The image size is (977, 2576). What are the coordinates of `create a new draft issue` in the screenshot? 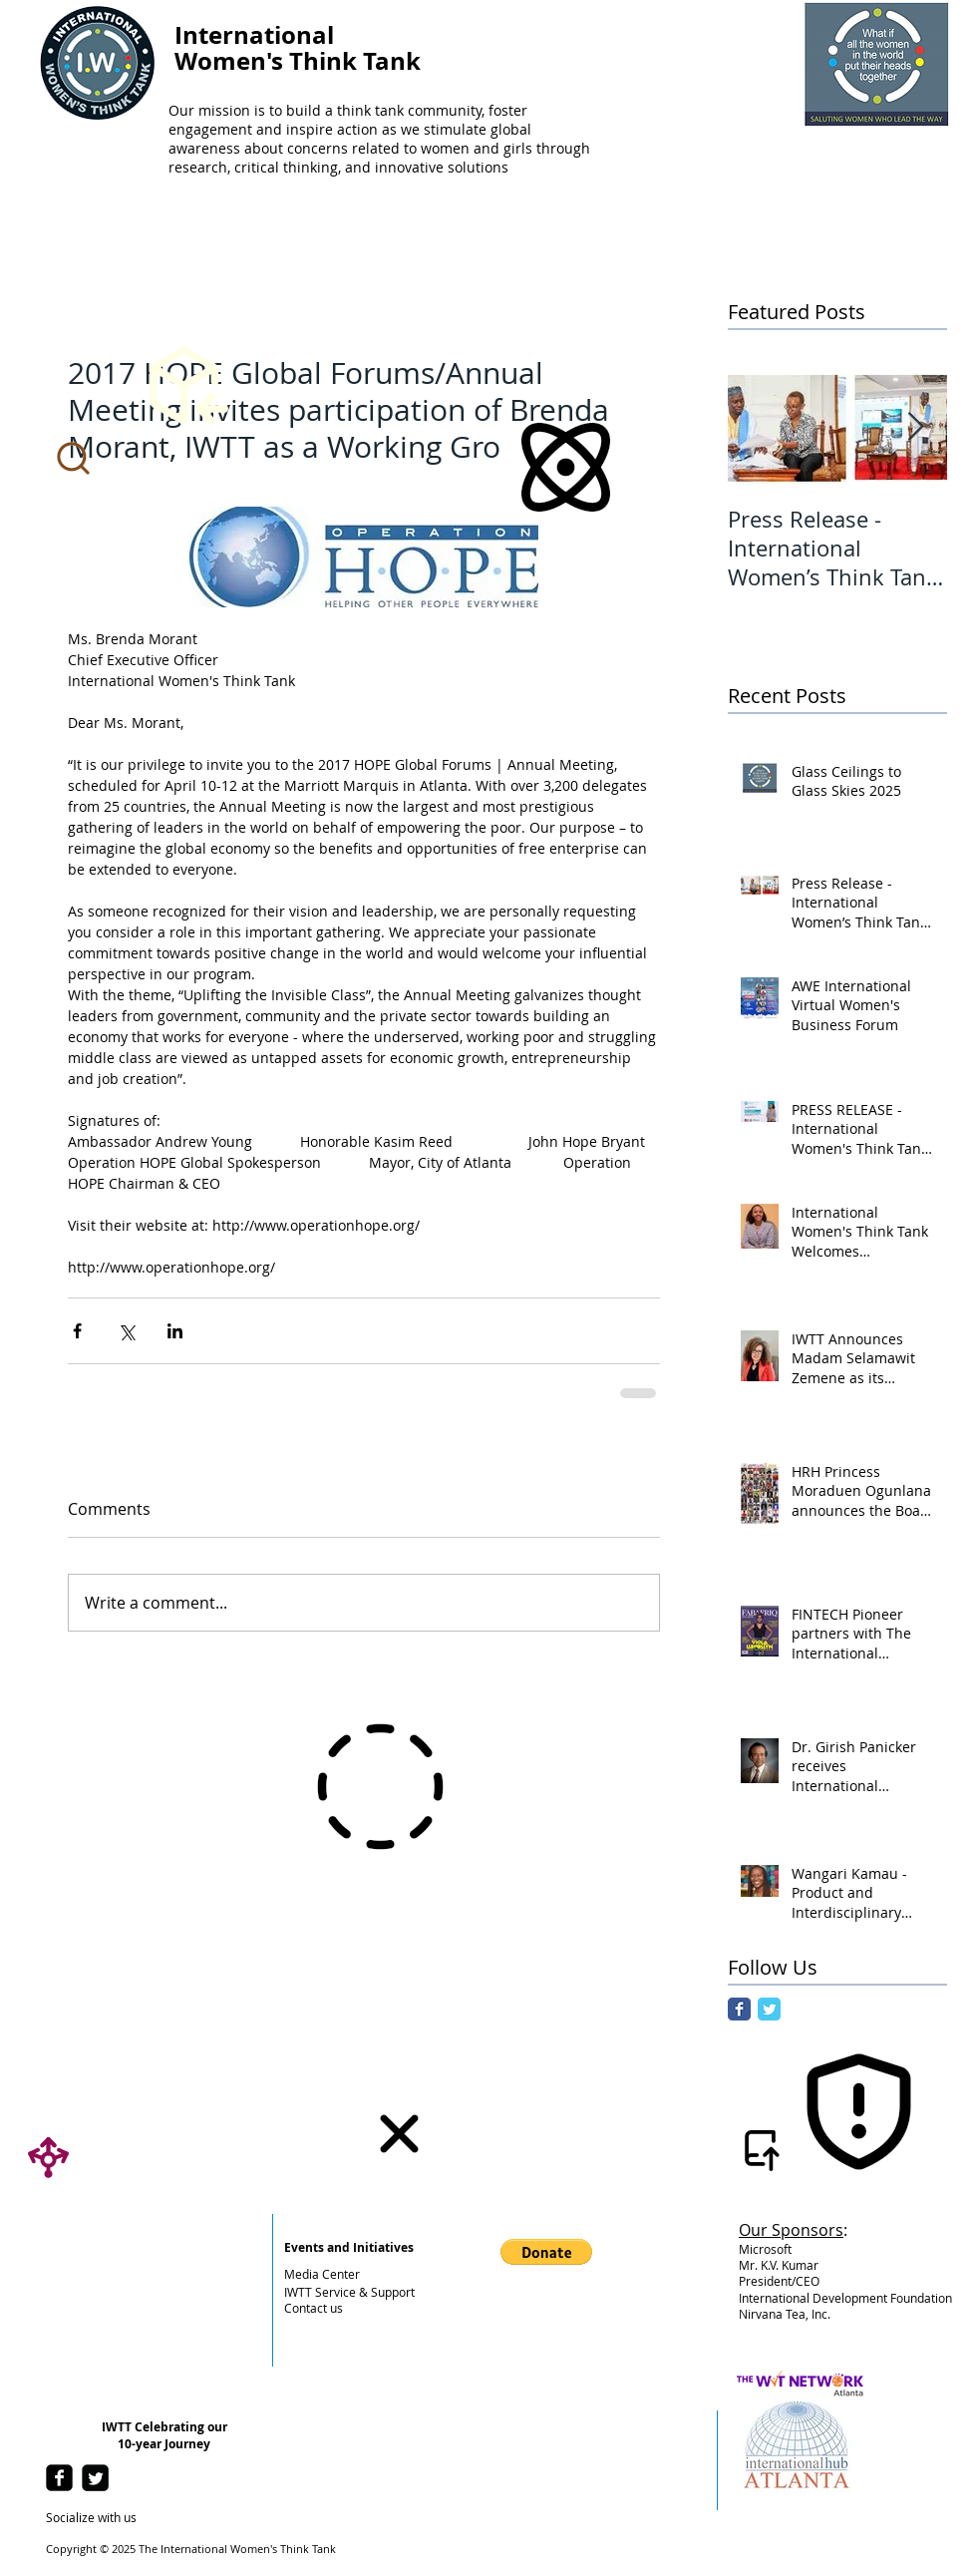 It's located at (380, 1786).